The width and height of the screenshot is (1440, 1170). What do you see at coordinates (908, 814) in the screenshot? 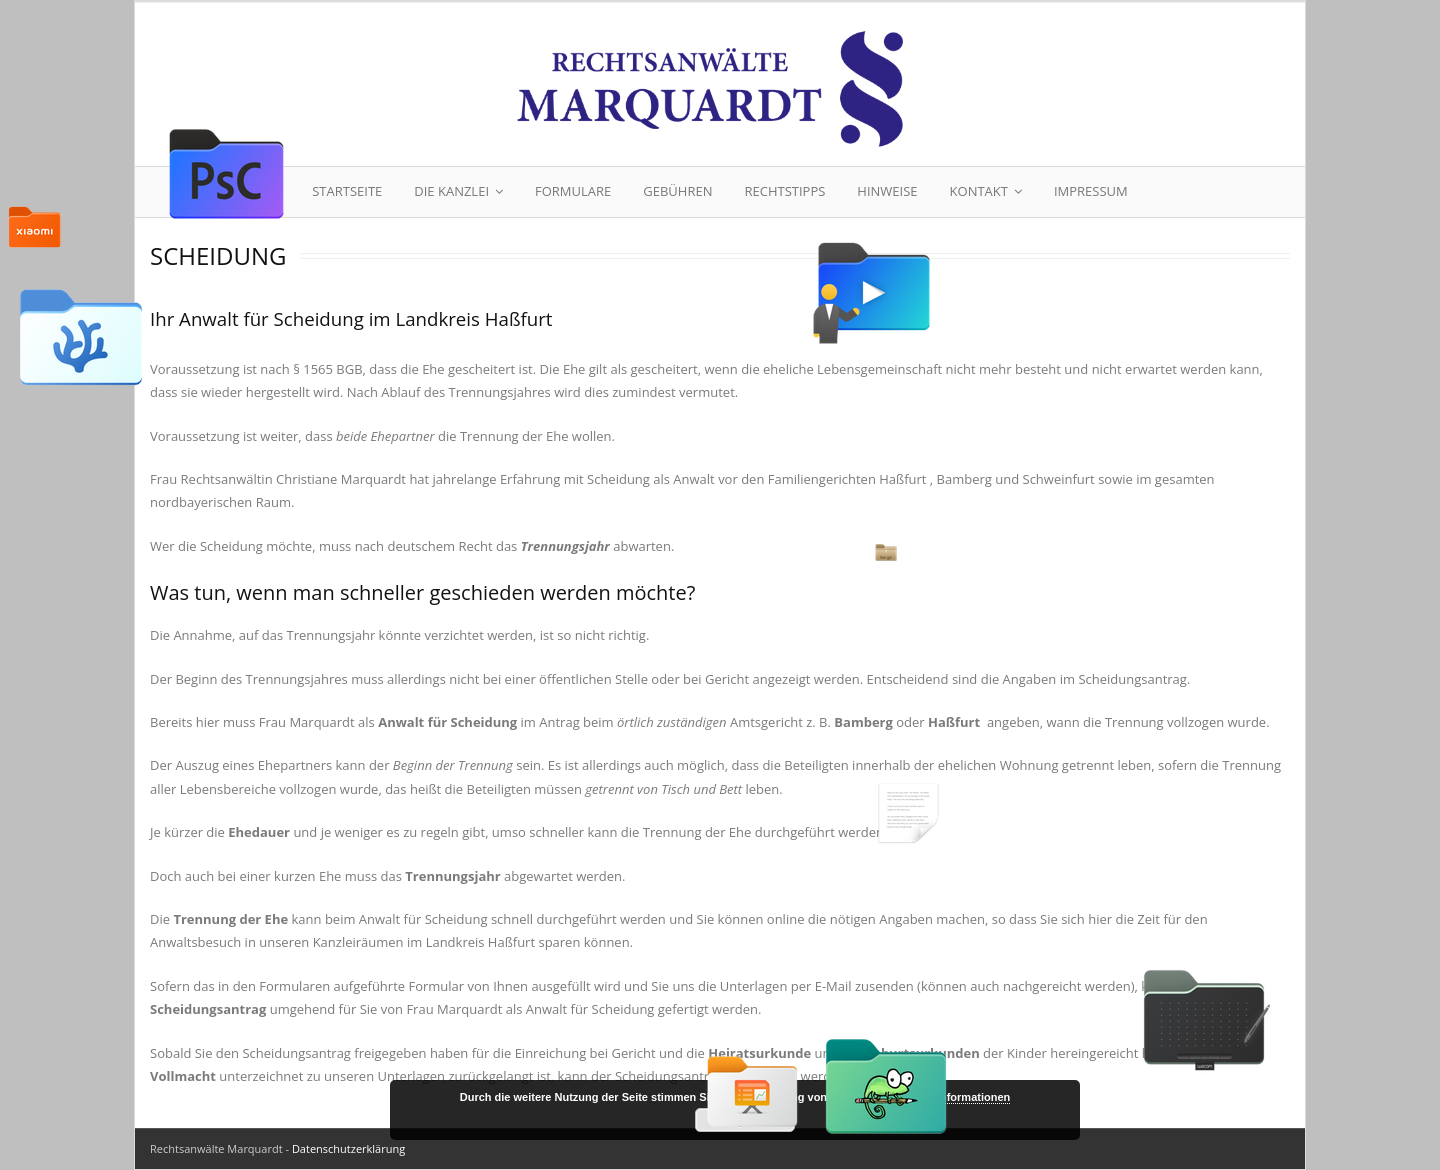
I see `a text clipping file containing copied text` at bounding box center [908, 814].